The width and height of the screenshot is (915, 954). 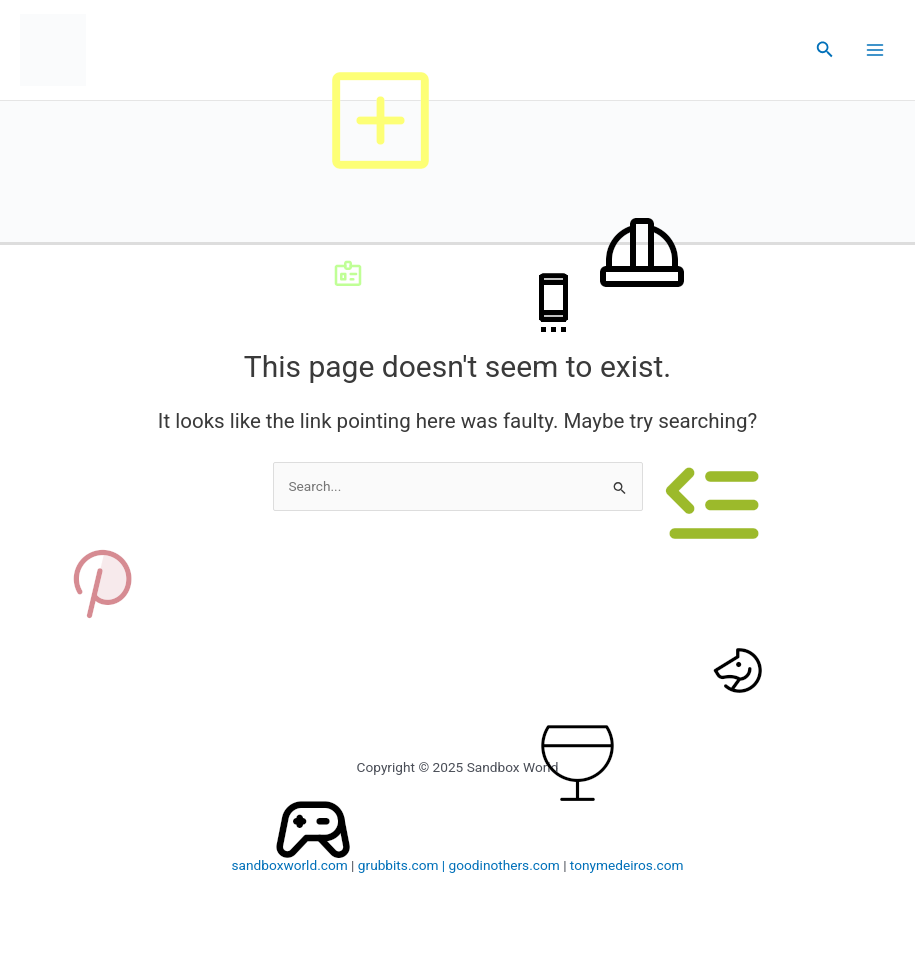 I want to click on access gaming features or settings, so click(x=313, y=828).